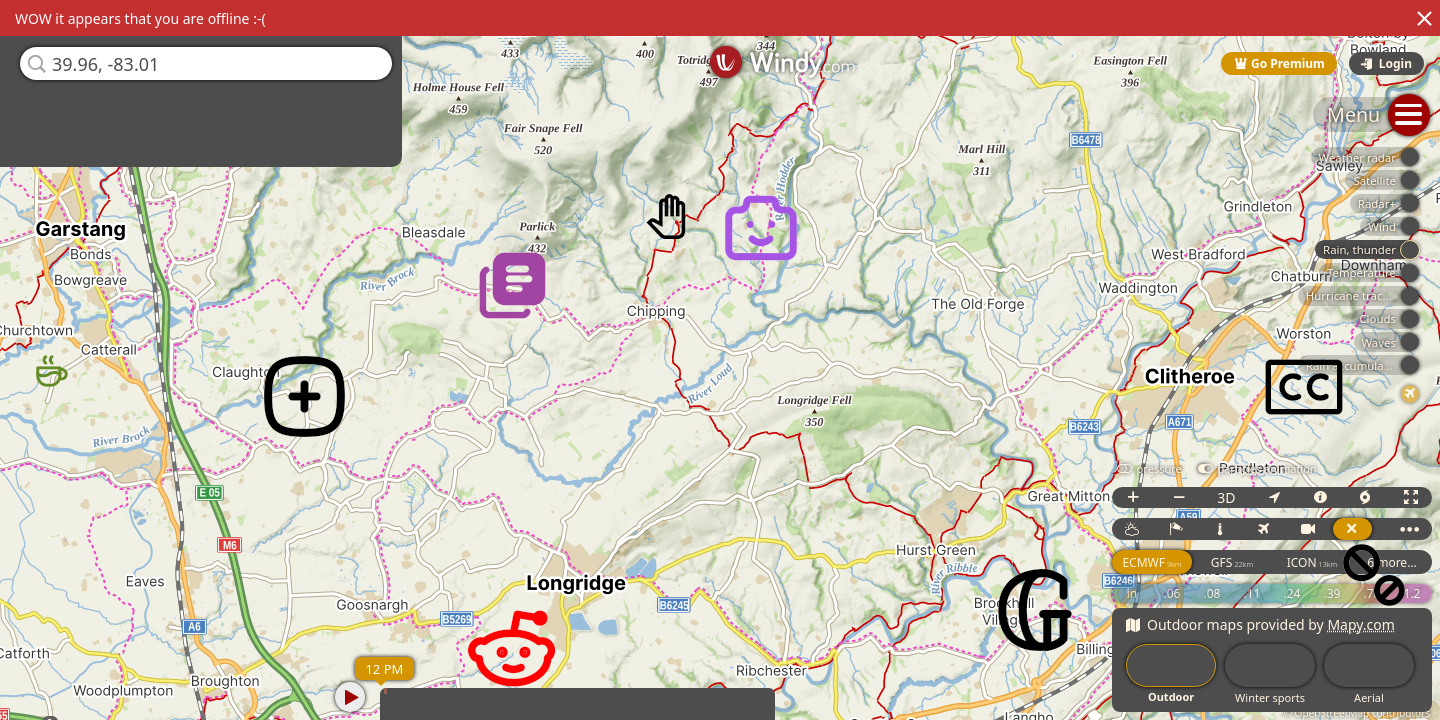 Image resolution: width=1440 pixels, height=720 pixels. Describe the element at coordinates (1374, 575) in the screenshot. I see `access medication tracking or reminders` at that location.